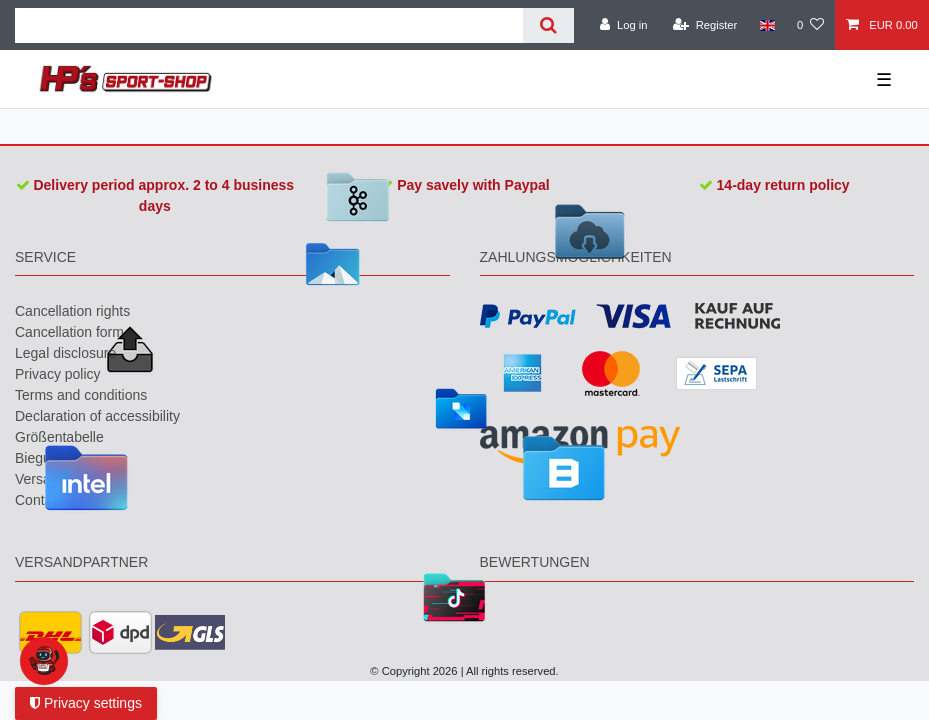 This screenshot has width=929, height=720. Describe the element at coordinates (589, 233) in the screenshot. I see `open downloads folder` at that location.